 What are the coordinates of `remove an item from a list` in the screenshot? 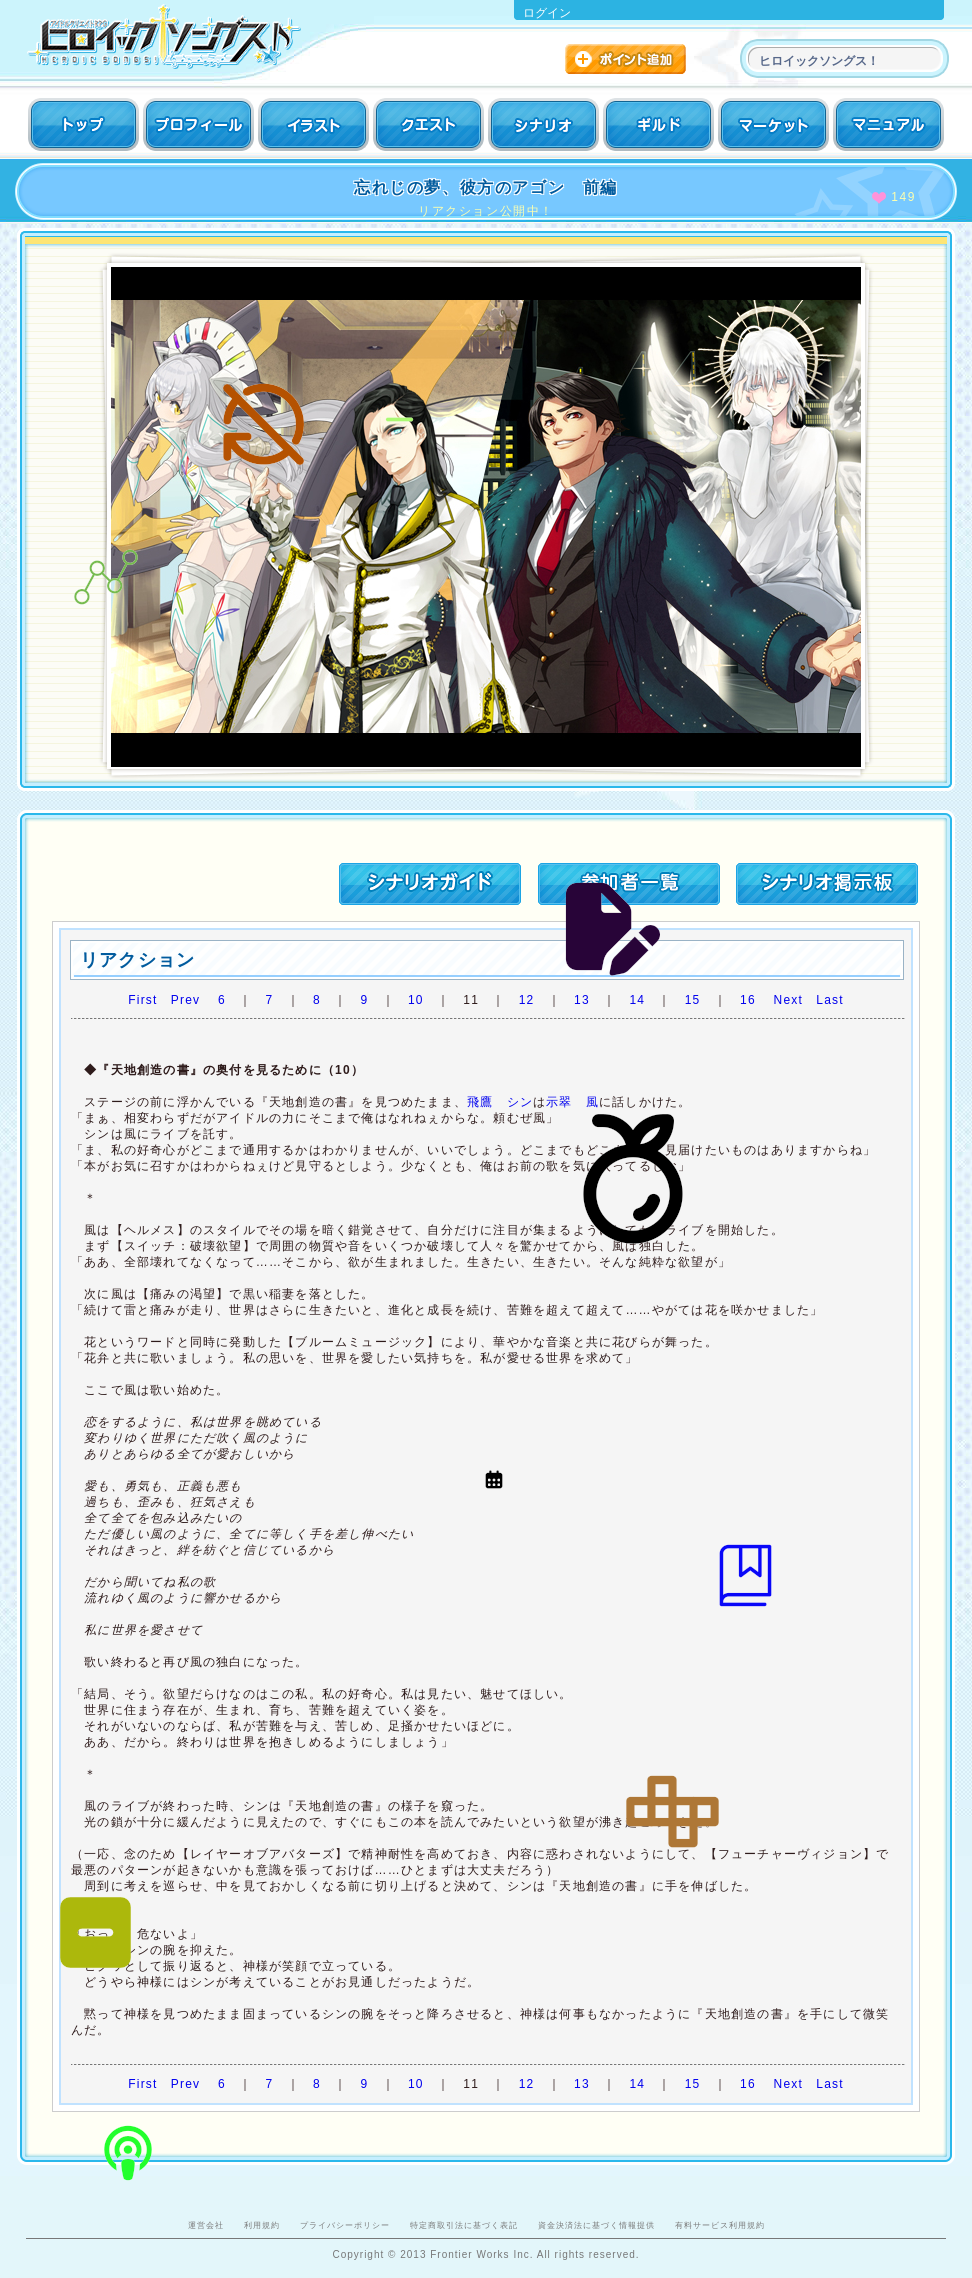 It's located at (95, 1932).